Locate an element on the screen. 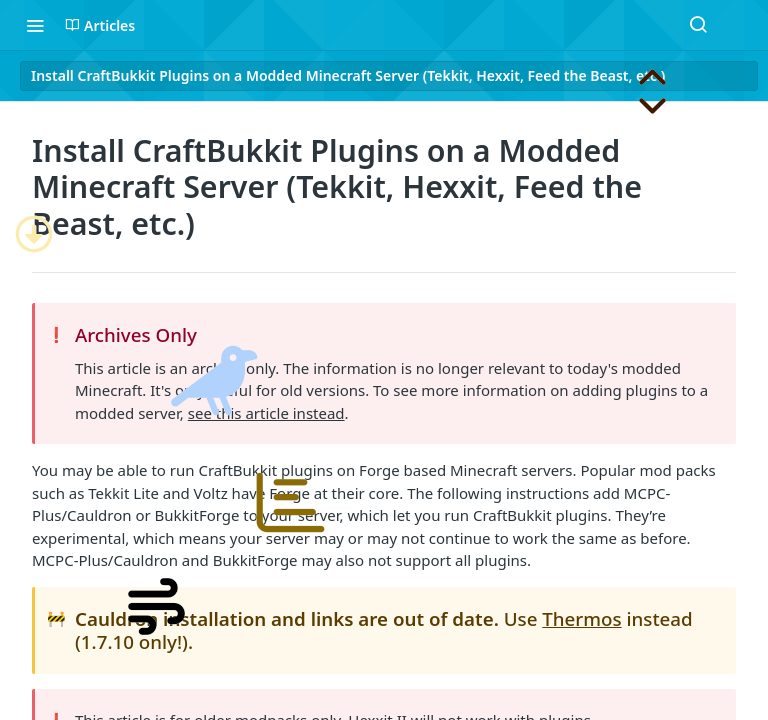 Image resolution: width=768 pixels, height=720 pixels. download a file or content is located at coordinates (34, 234).